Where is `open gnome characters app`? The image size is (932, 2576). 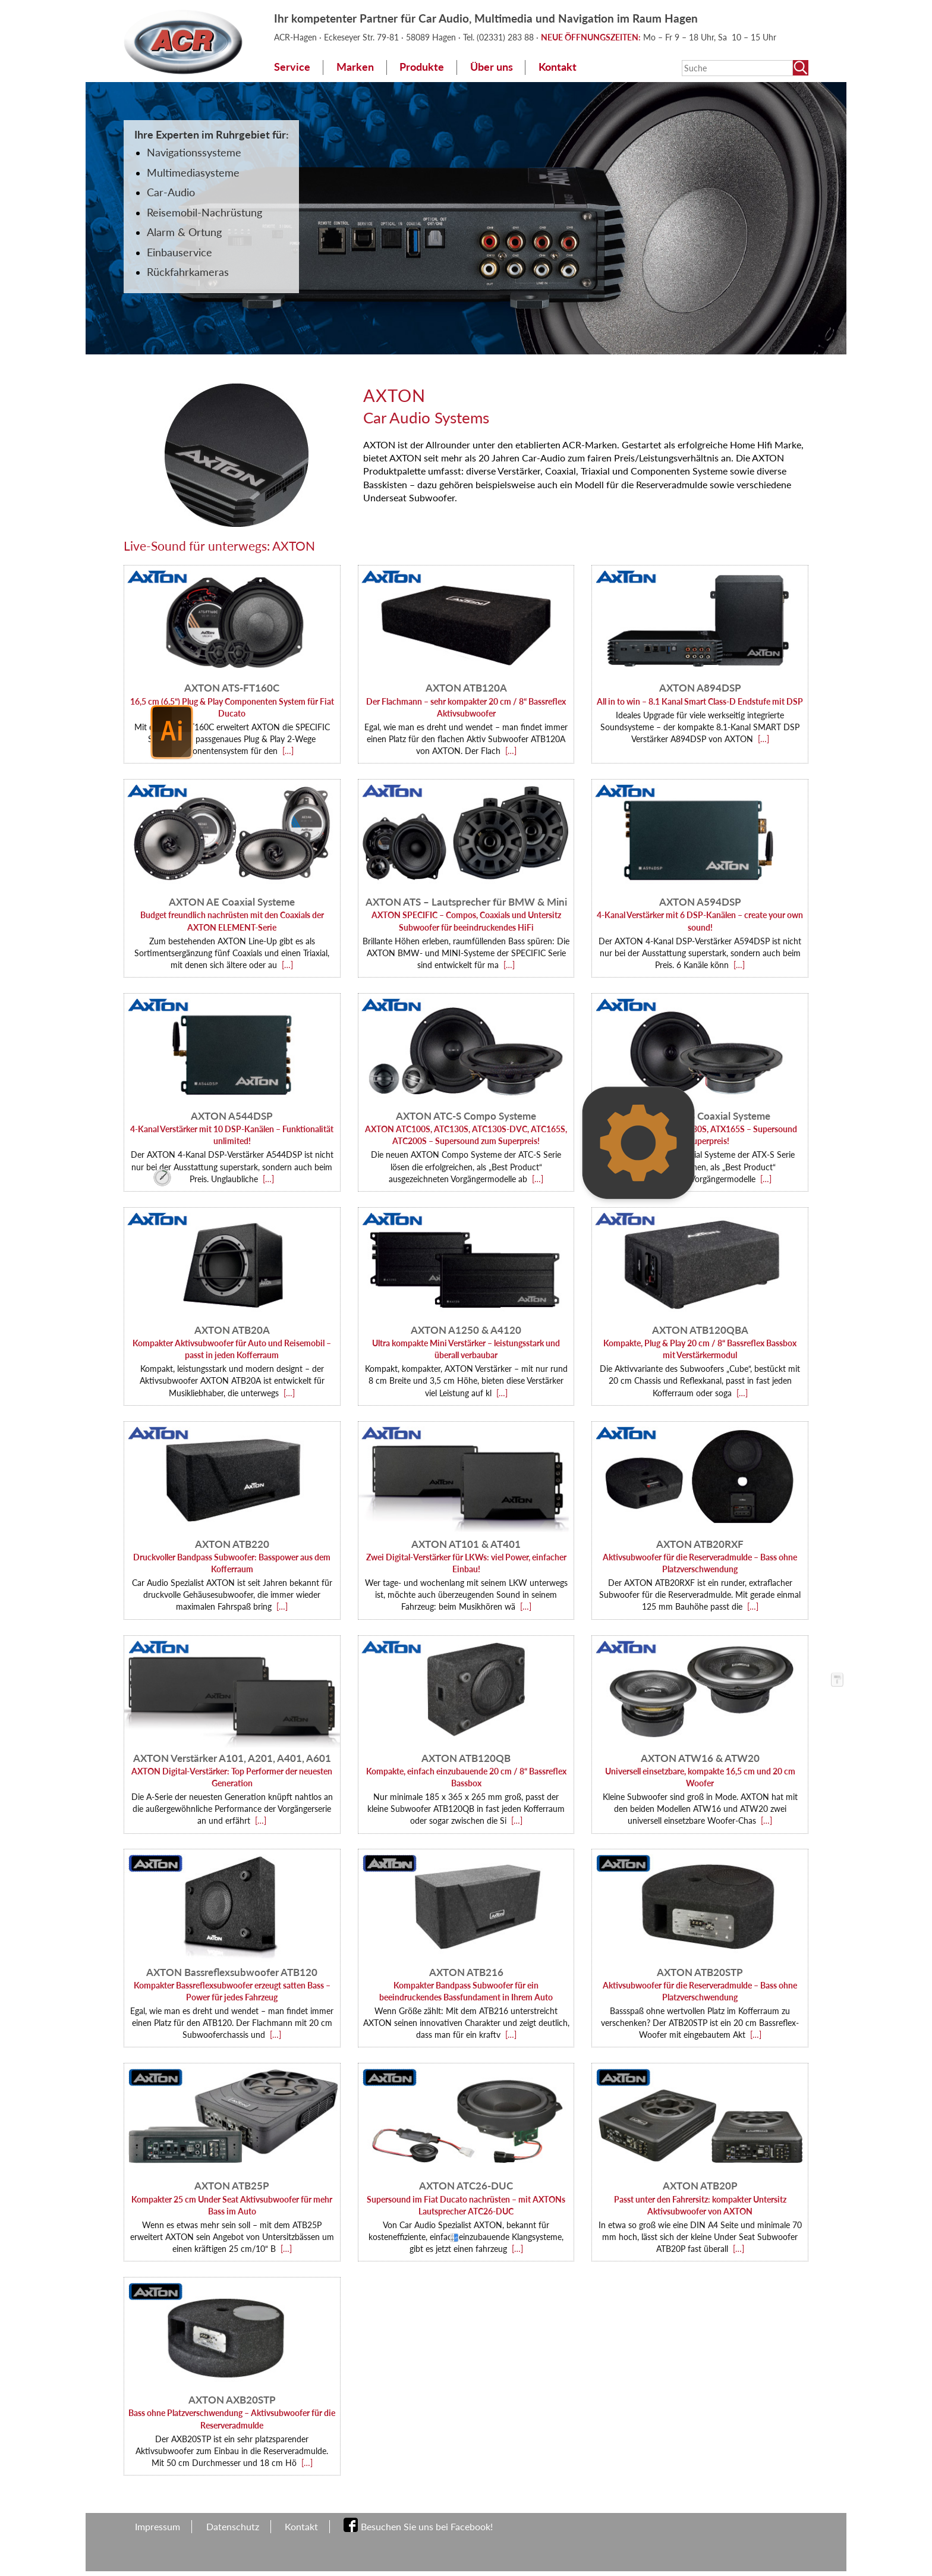
open gnome characters app is located at coordinates (454, 2238).